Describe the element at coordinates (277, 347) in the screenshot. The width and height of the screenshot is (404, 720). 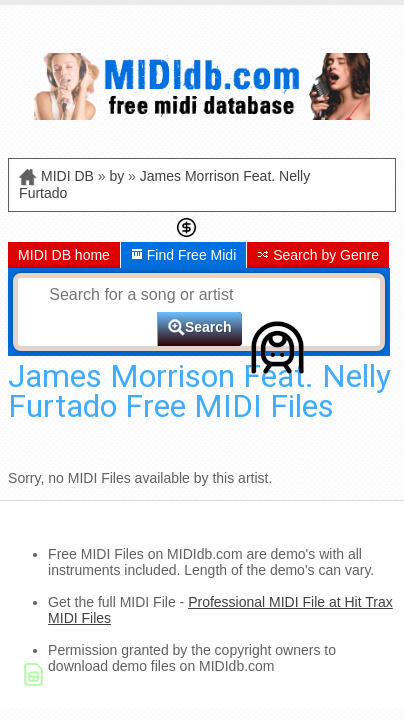
I see `view train or rail transit options` at that location.